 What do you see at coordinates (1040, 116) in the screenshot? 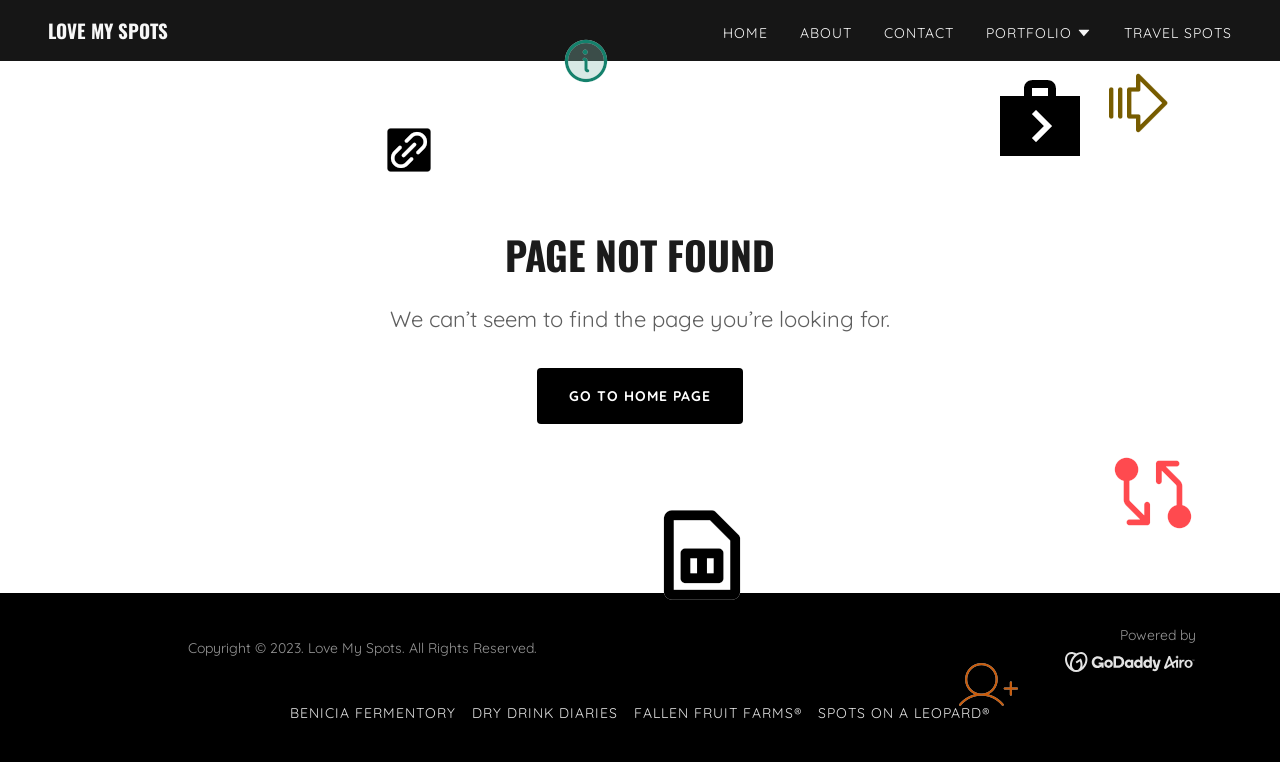
I see `snooze or defer task to next week` at bounding box center [1040, 116].